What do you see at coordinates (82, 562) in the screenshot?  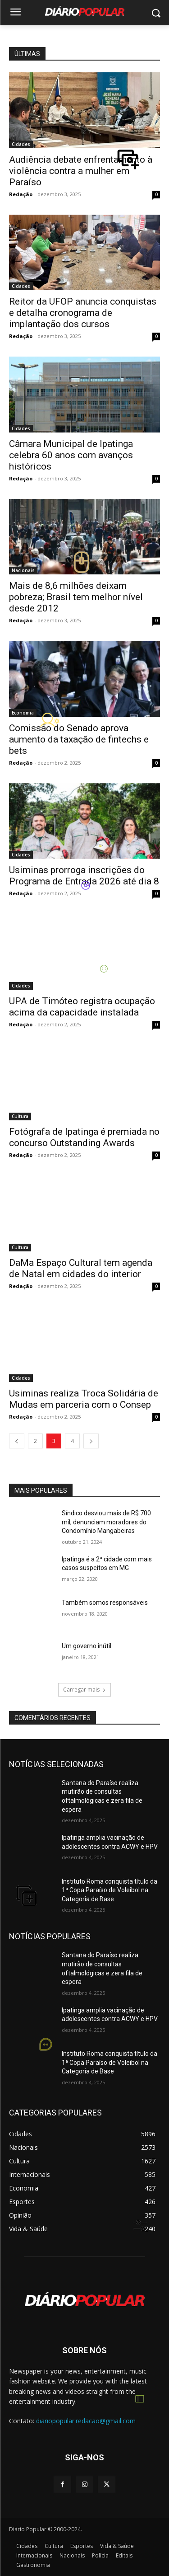 I see `indicates middle mouse button click action` at bounding box center [82, 562].